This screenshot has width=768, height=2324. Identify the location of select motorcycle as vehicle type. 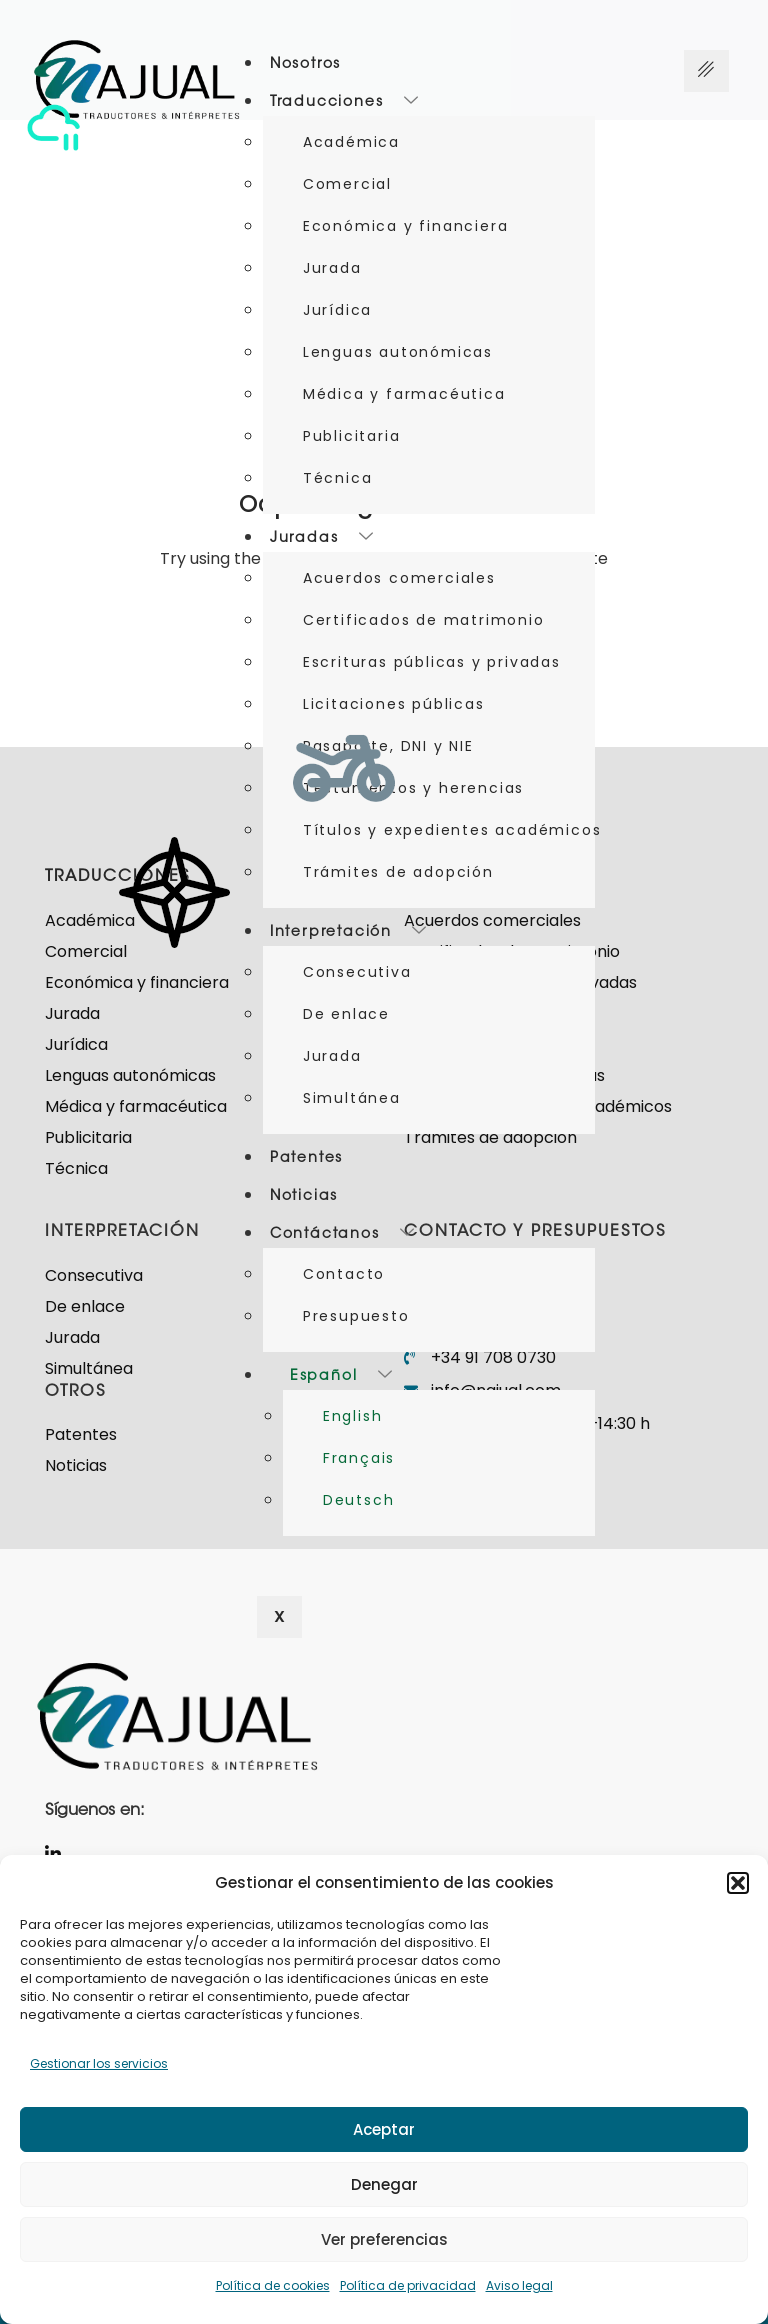
(344, 770).